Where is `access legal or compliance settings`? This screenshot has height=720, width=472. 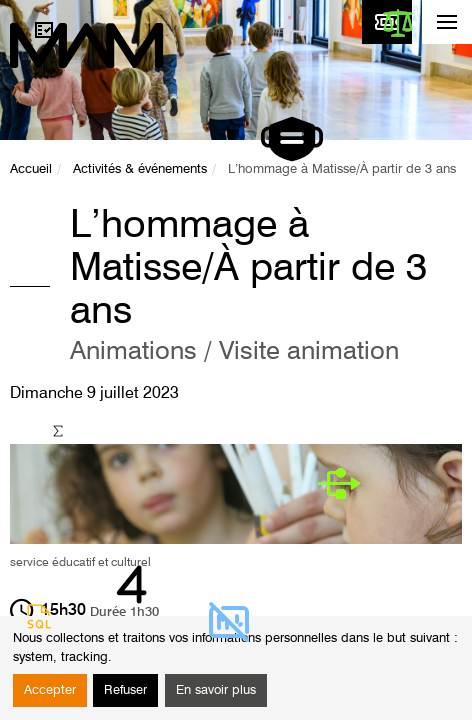 access legal or compliance settings is located at coordinates (398, 23).